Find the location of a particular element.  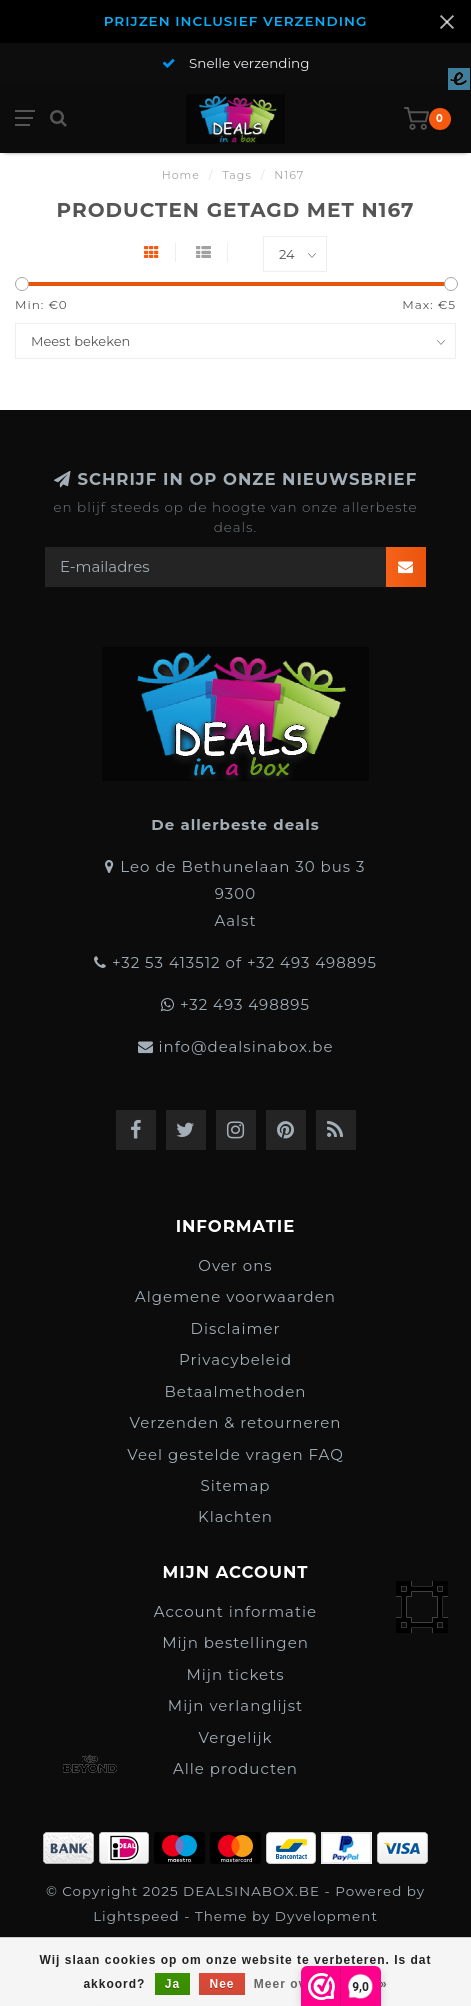

ember.js framework logo is located at coordinates (459, 79).